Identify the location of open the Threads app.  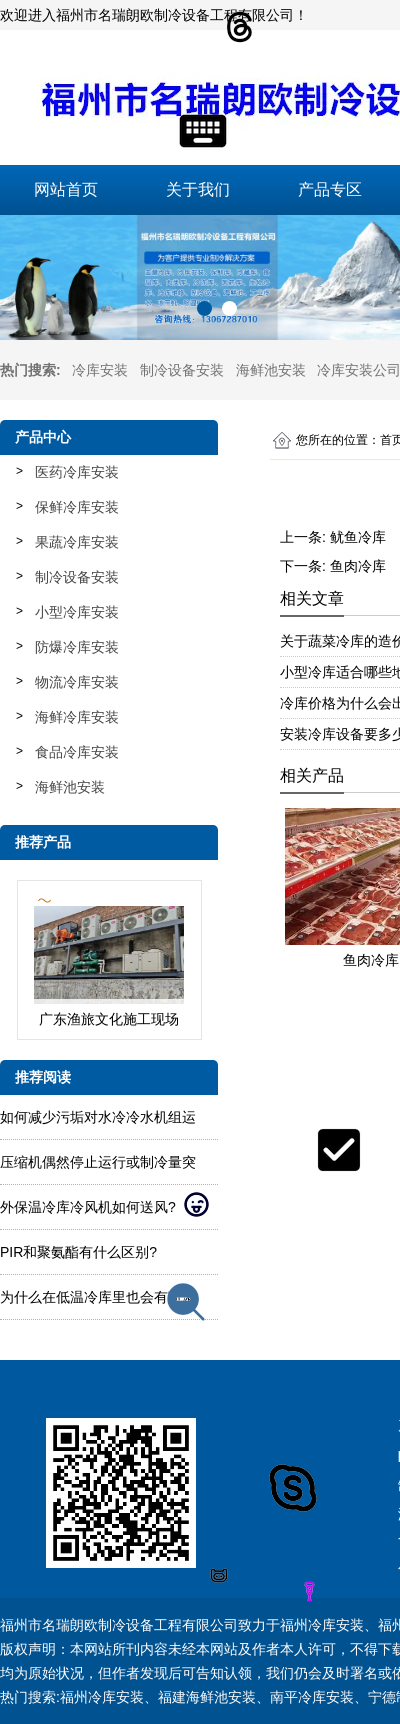
(240, 27).